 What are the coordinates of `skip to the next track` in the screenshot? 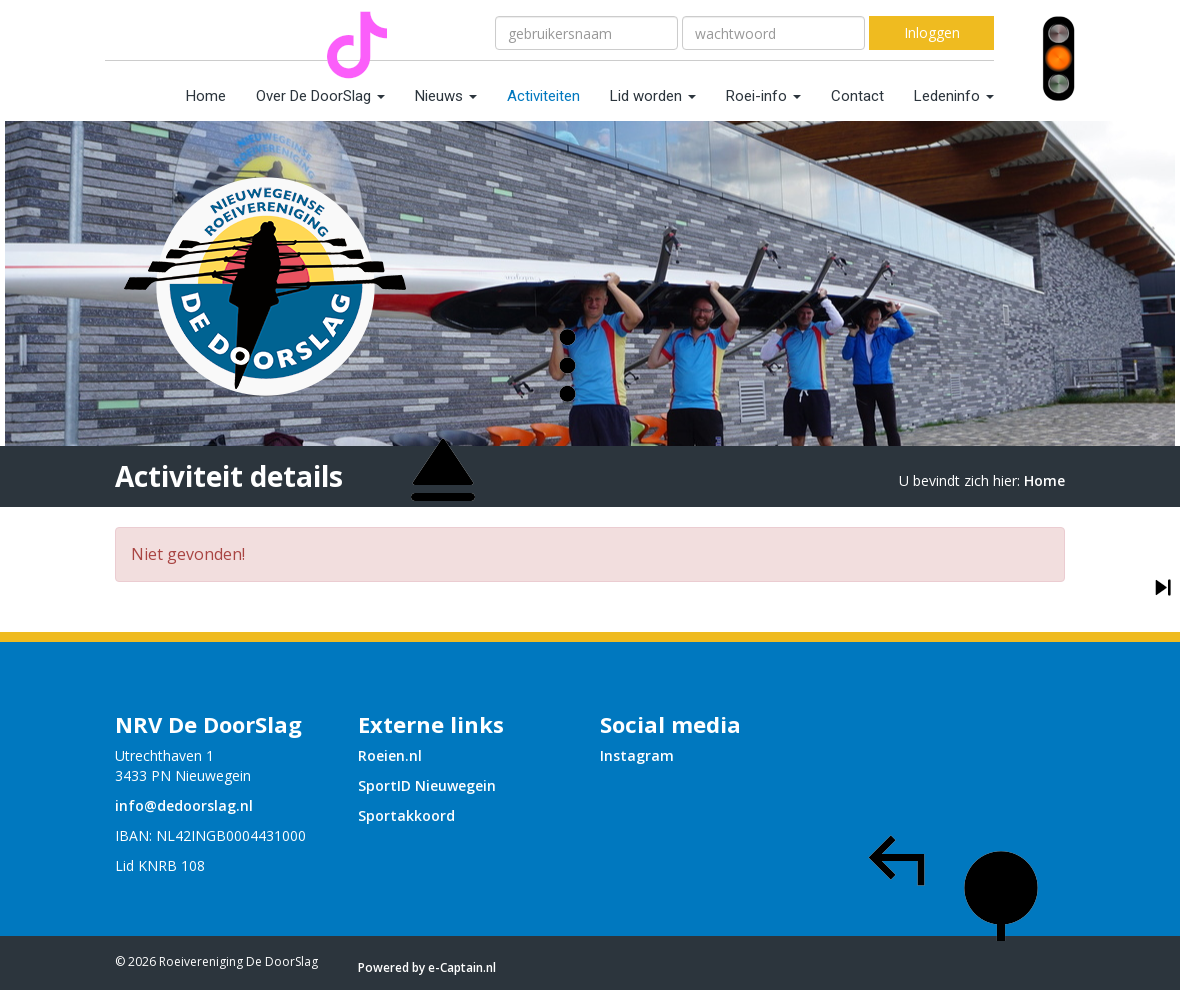 It's located at (1162, 587).